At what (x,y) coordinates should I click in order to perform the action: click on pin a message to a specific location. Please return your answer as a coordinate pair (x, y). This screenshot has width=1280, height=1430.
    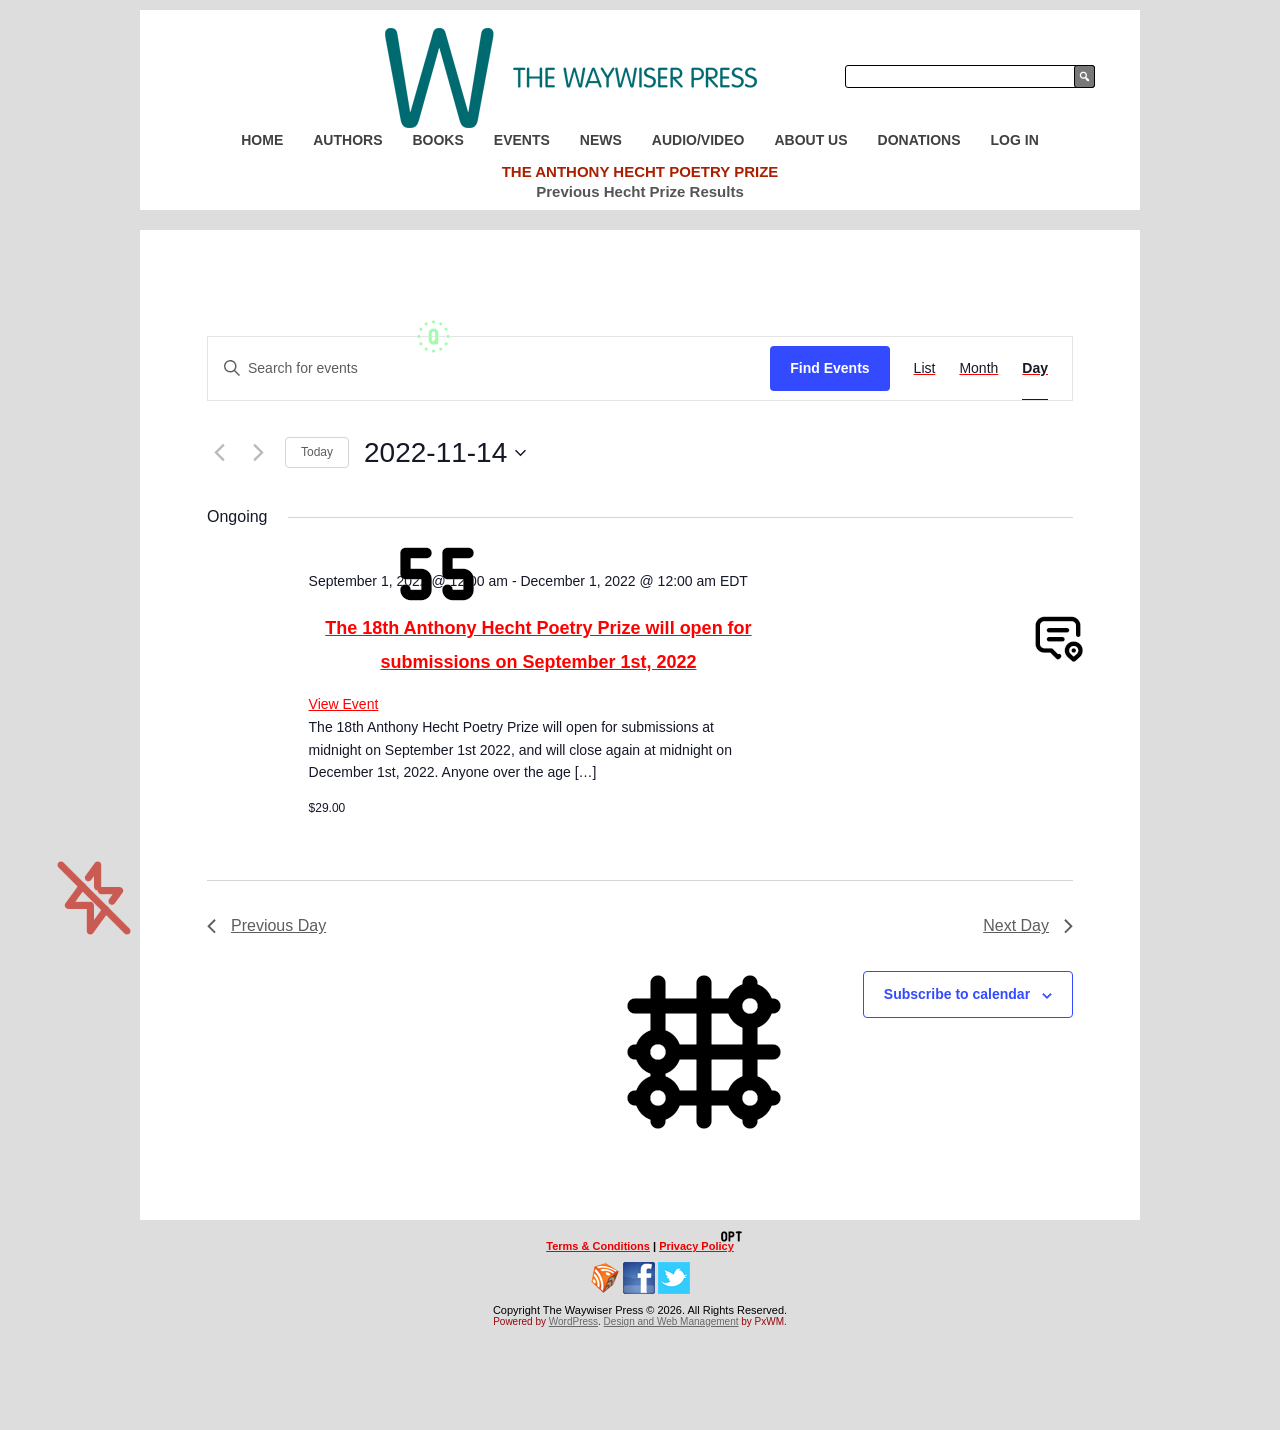
    Looking at the image, I should click on (1058, 637).